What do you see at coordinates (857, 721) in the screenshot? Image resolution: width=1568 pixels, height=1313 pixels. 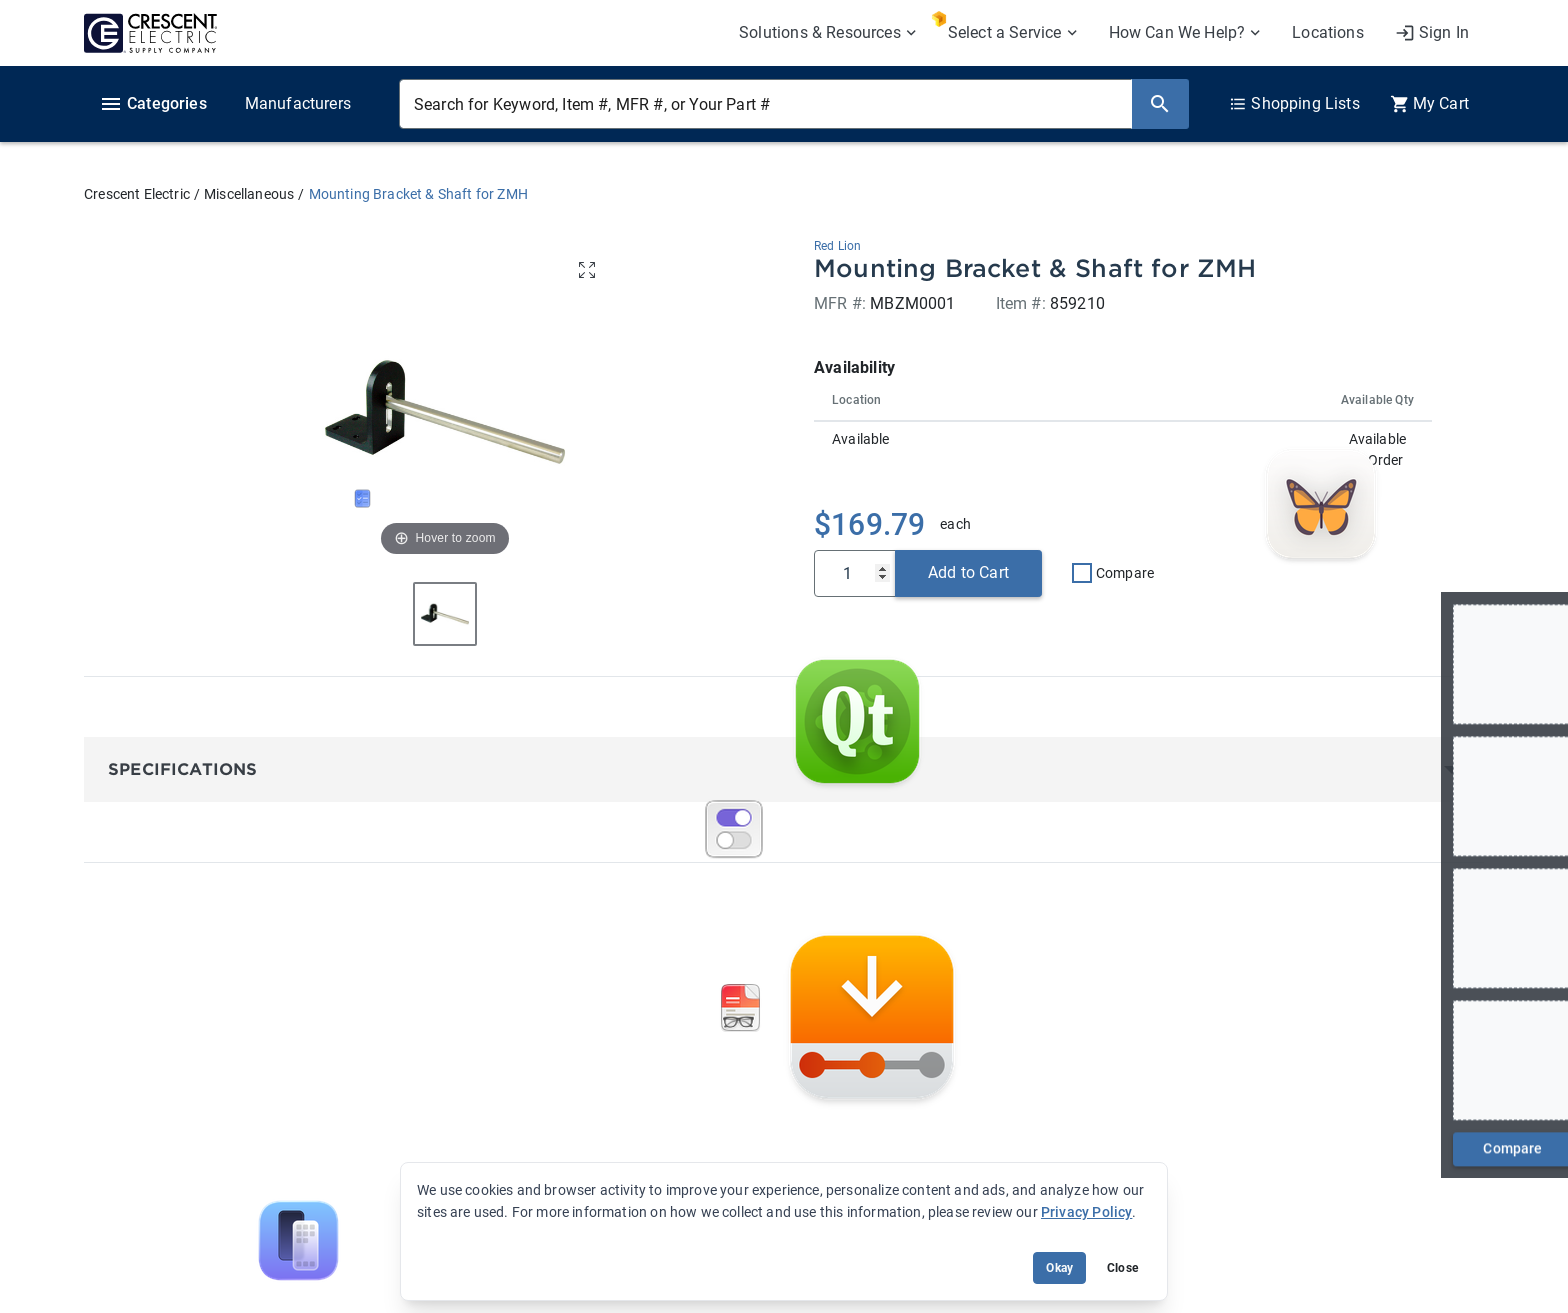 I see `launch qt creator for ubuntu development` at bounding box center [857, 721].